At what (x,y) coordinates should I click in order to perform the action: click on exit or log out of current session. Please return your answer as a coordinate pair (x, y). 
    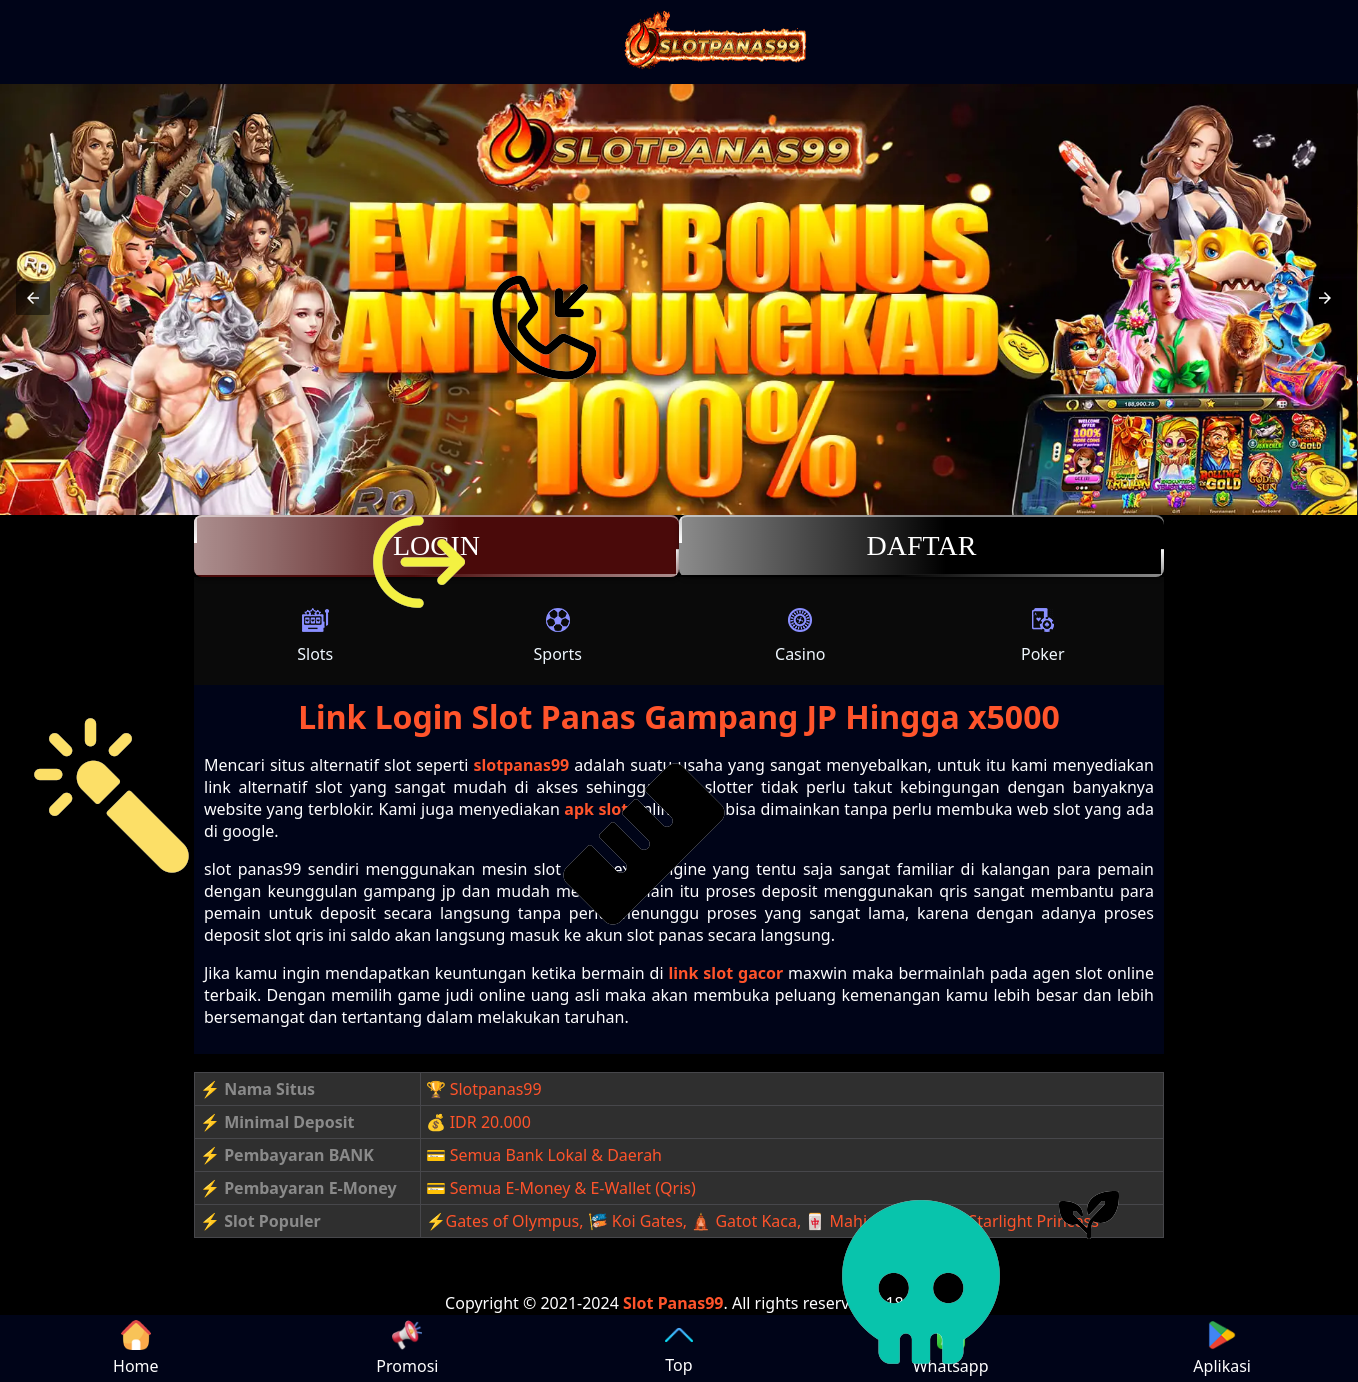
    Looking at the image, I should click on (419, 562).